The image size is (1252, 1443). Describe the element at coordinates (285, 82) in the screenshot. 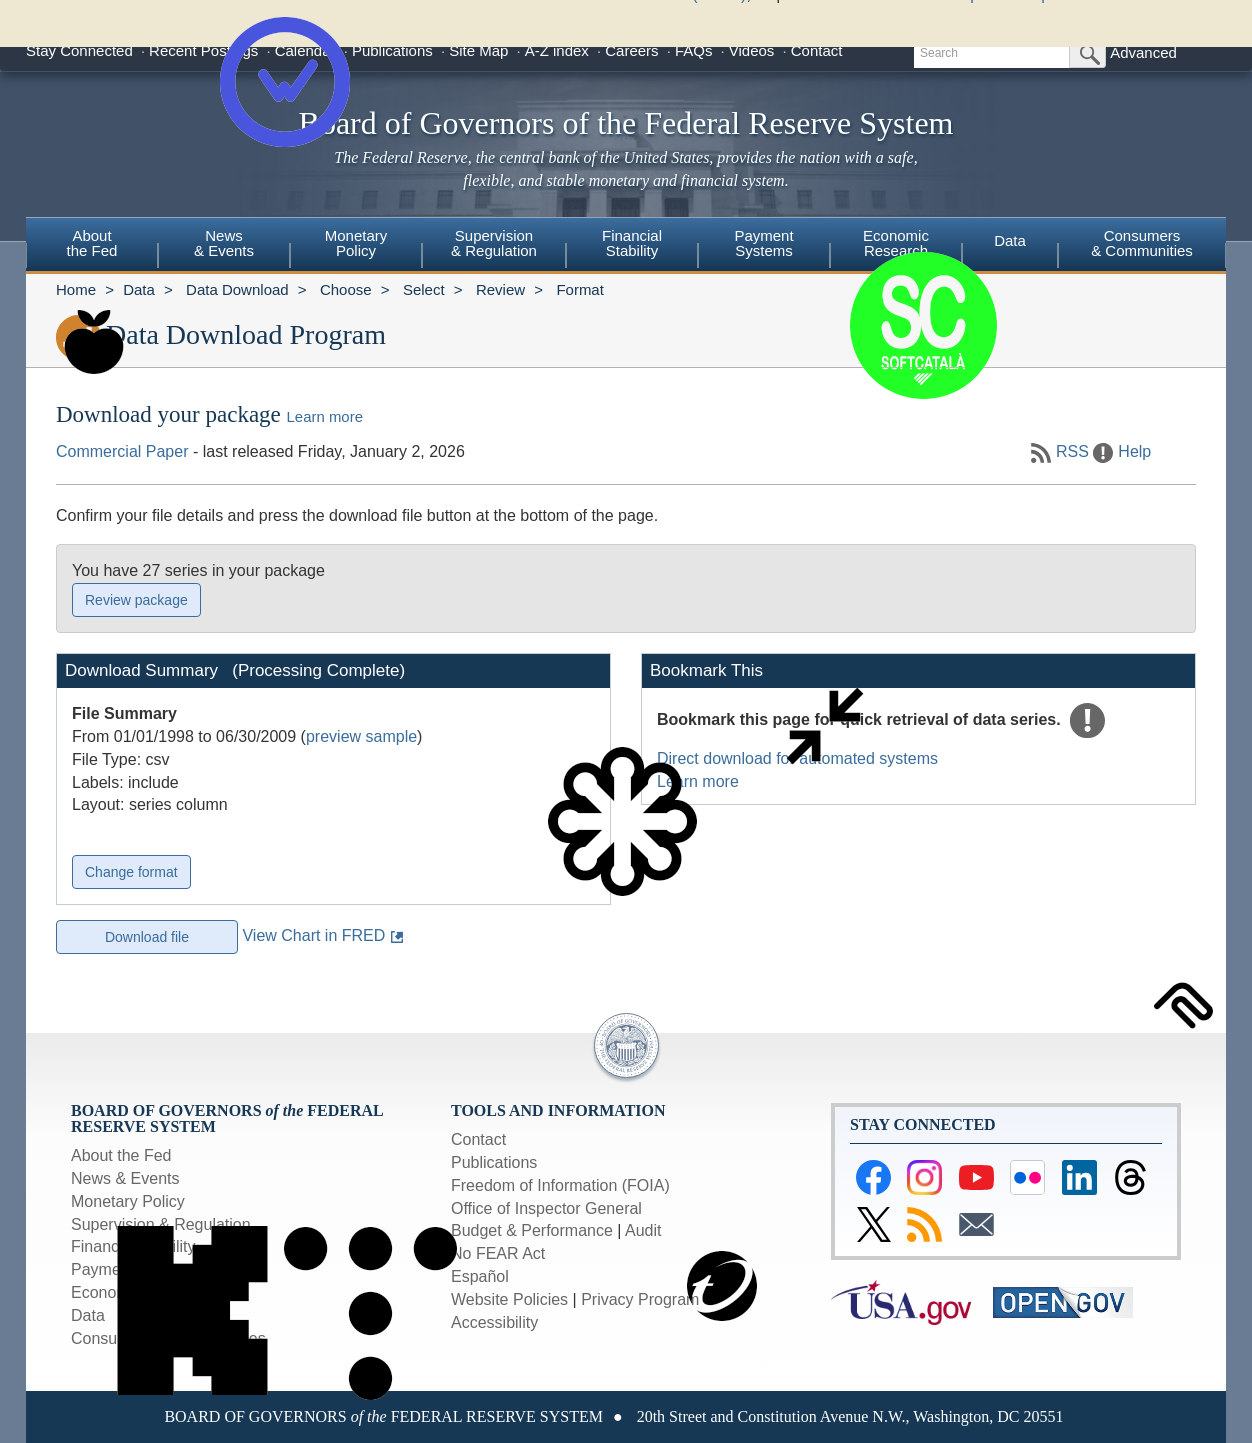

I see `open wakatime dashboard` at that location.